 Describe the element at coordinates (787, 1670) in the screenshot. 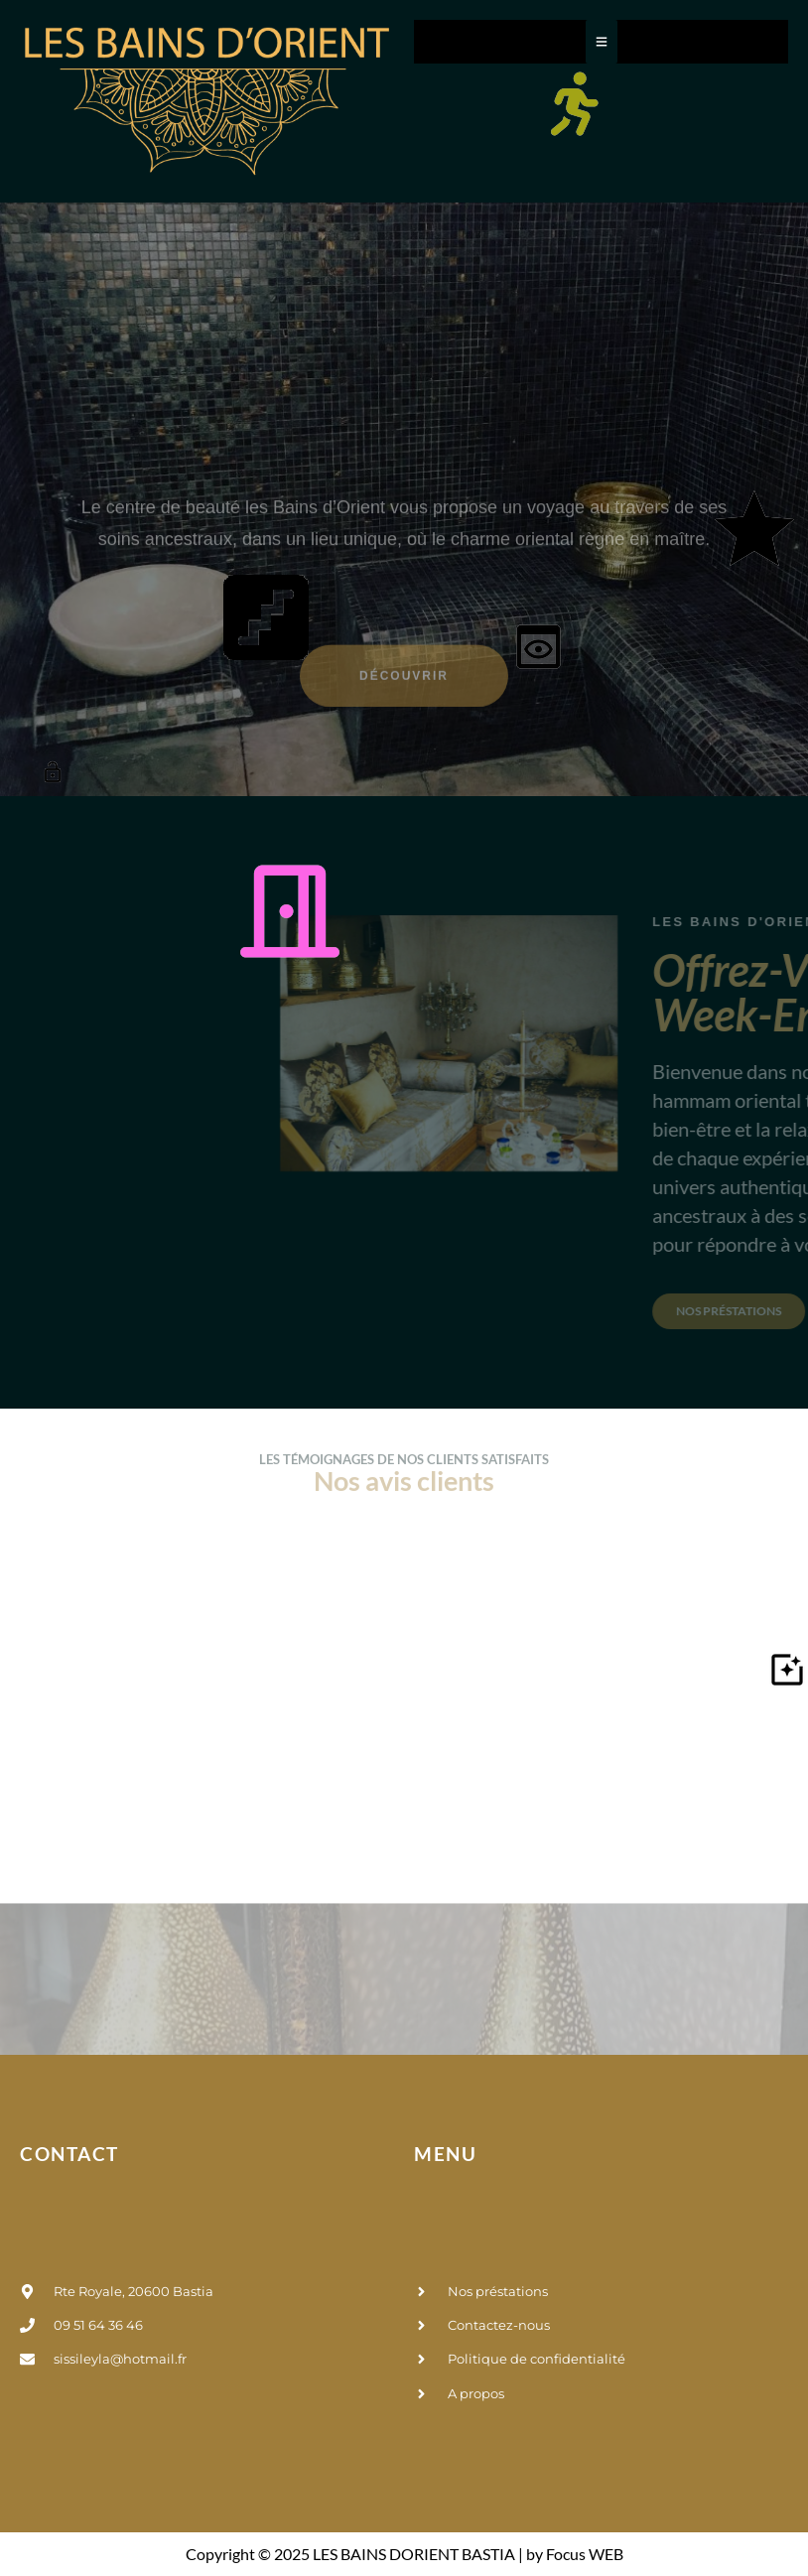

I see `apply a filter or effect to a photo` at that location.